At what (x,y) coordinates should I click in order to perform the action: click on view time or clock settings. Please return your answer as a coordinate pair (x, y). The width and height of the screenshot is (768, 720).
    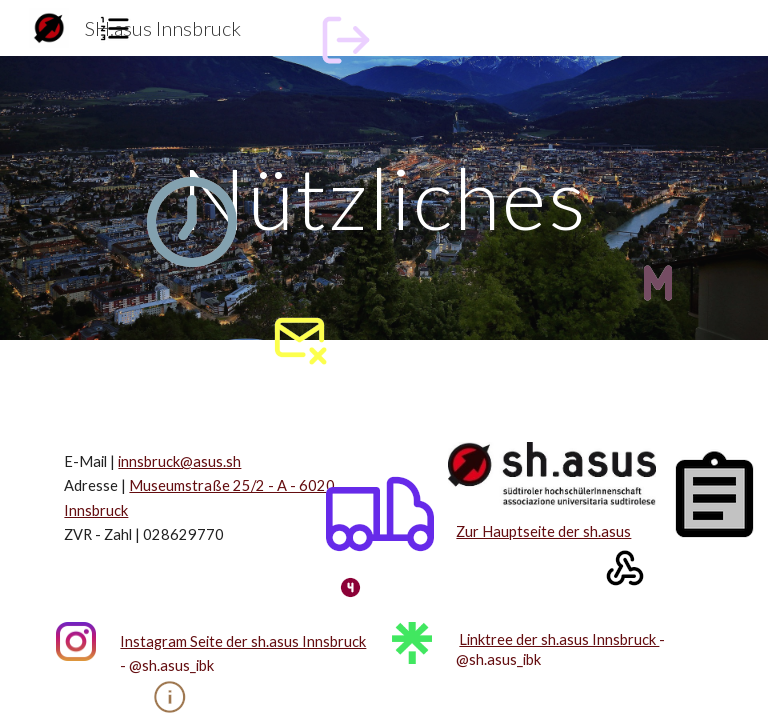
    Looking at the image, I should click on (192, 222).